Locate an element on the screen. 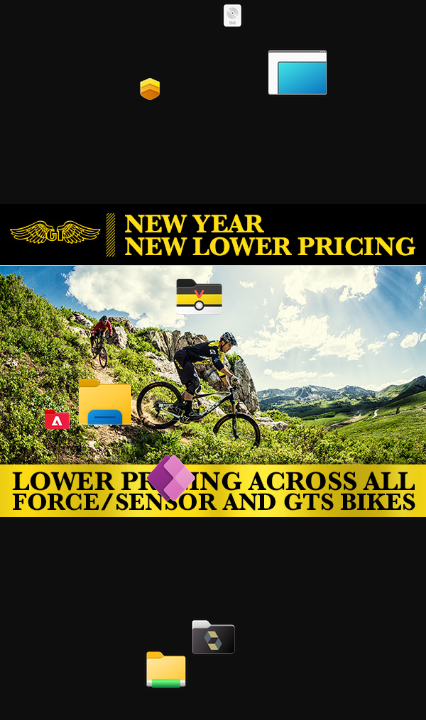 This screenshot has width=426, height=720. open desktop view is located at coordinates (297, 72).